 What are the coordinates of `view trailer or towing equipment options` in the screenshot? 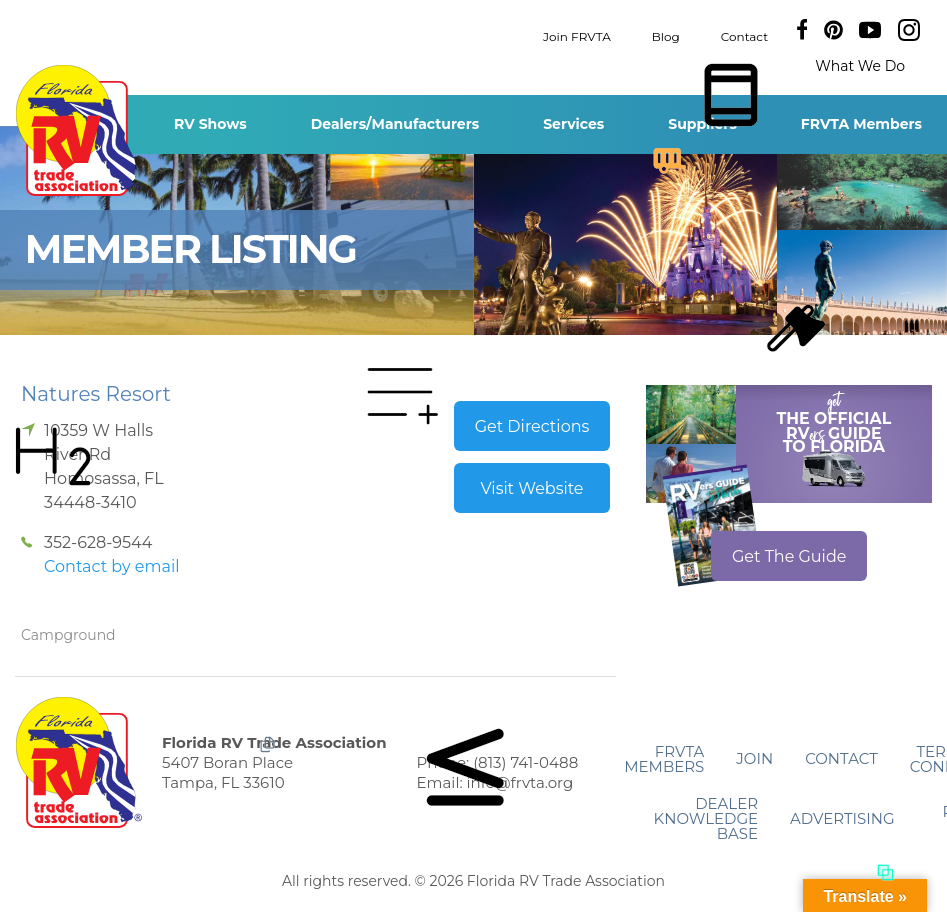 It's located at (669, 160).